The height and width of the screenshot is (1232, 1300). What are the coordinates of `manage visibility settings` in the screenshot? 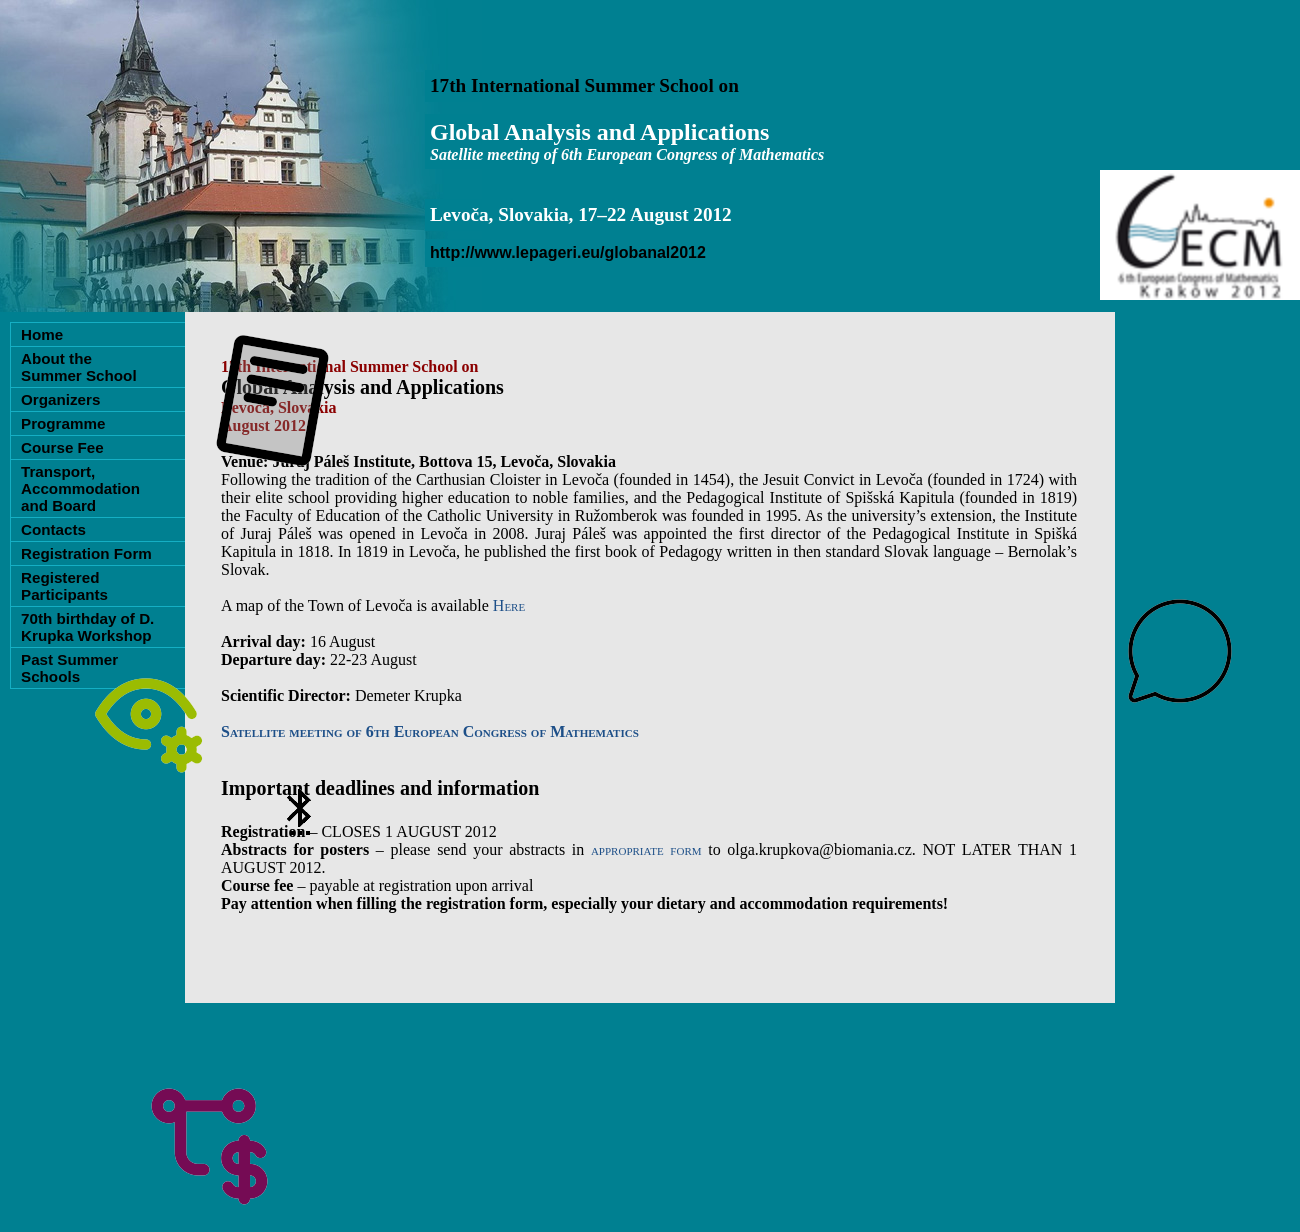 It's located at (146, 714).